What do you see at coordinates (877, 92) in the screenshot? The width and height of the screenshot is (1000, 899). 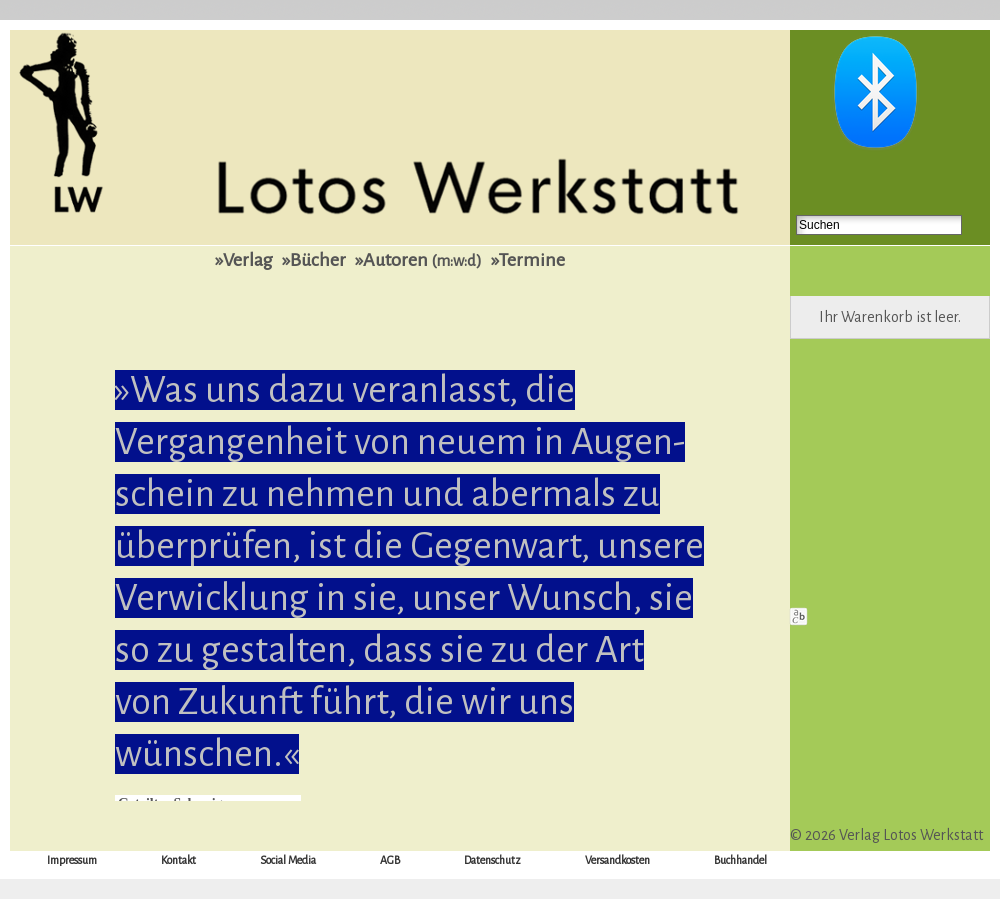 I see `manage bluetooth connections and devices` at bounding box center [877, 92].